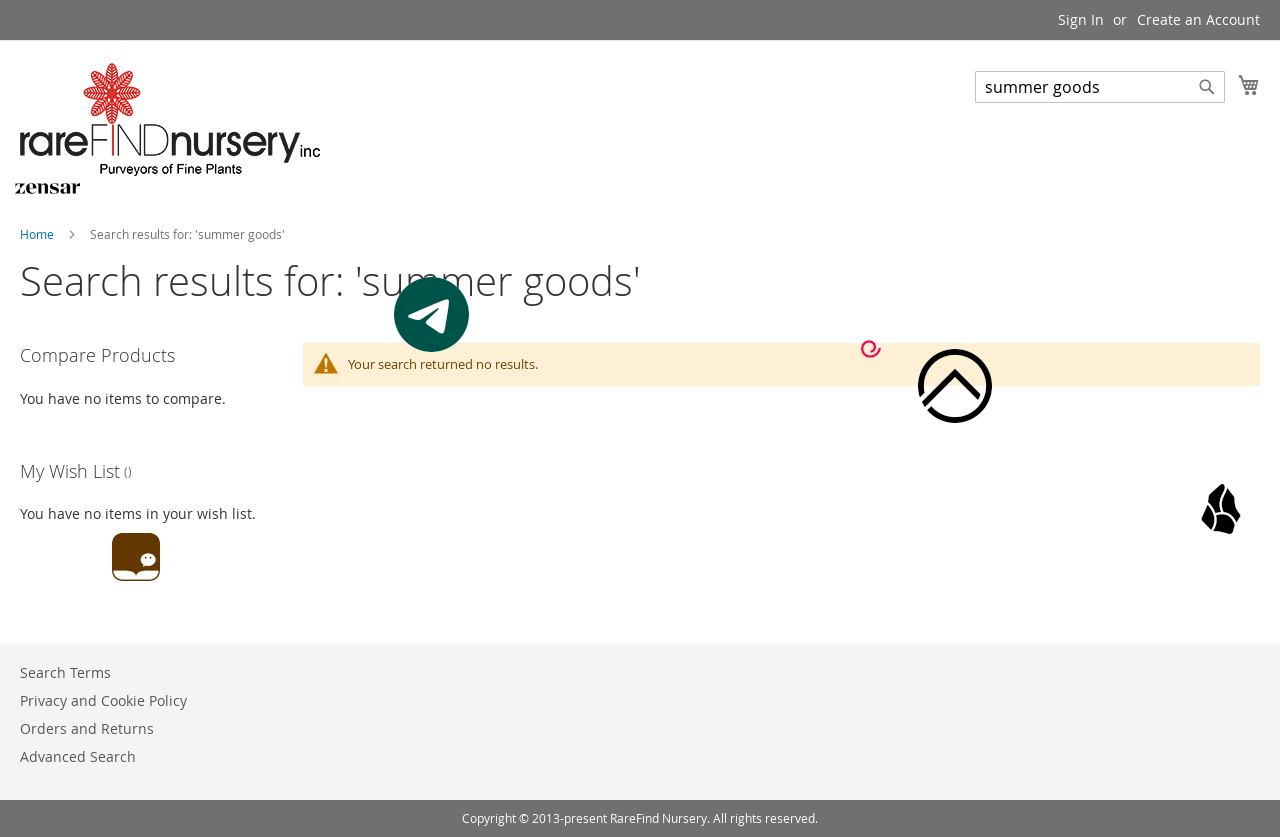  I want to click on zensar technologies company logo, so click(47, 188).